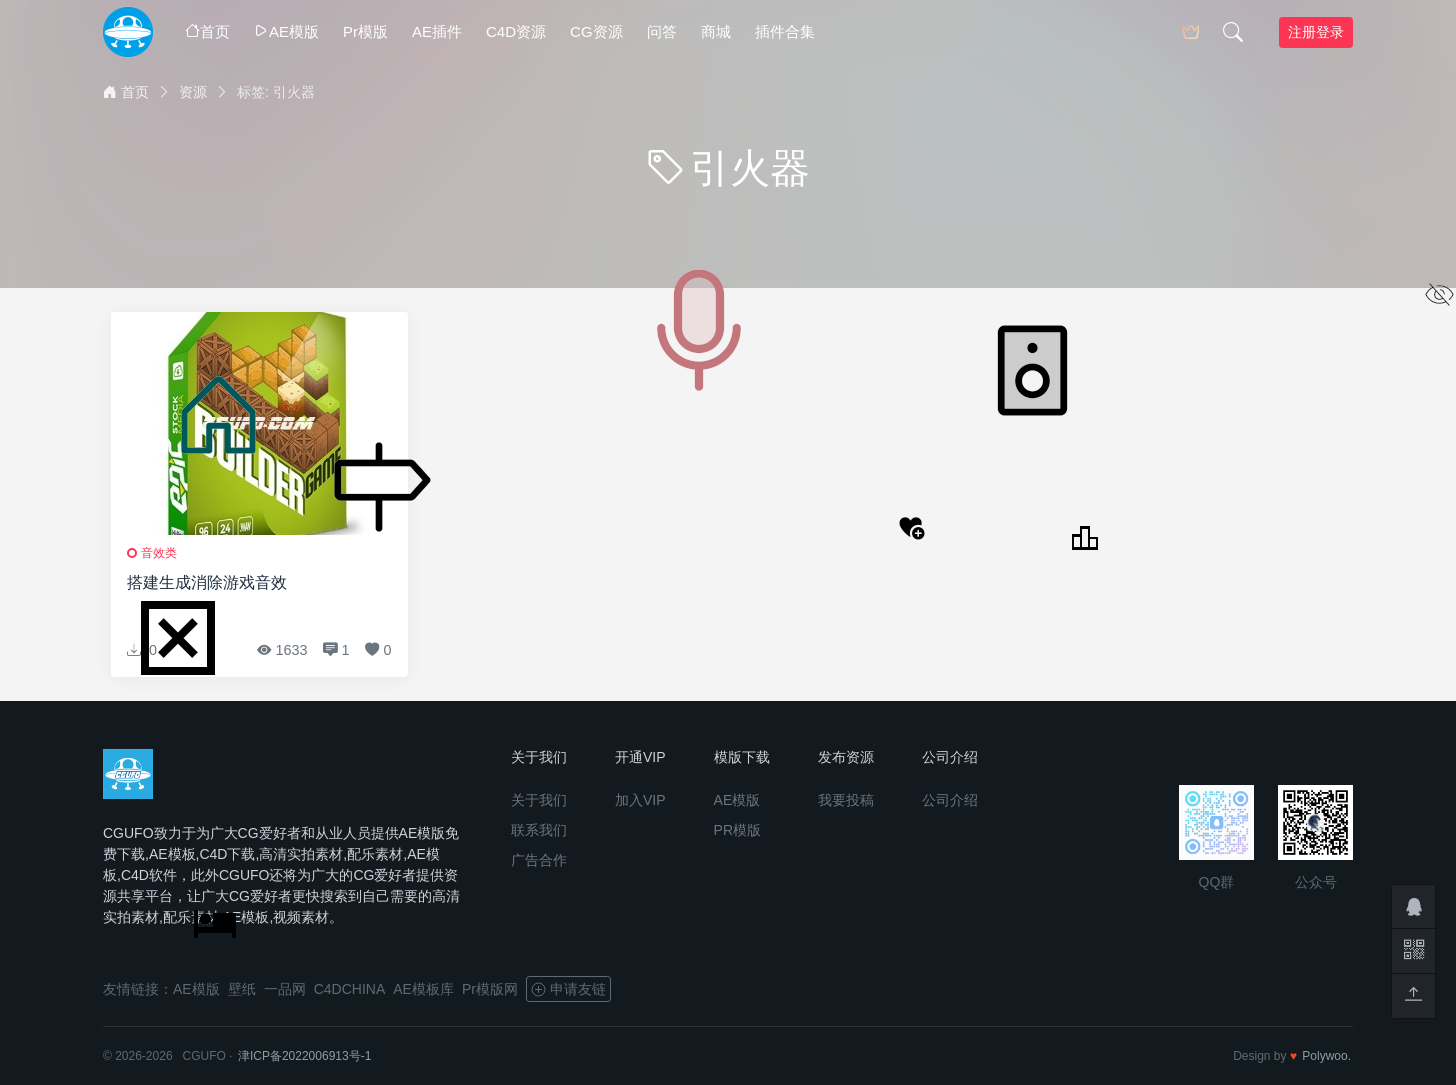 This screenshot has height=1085, width=1456. I want to click on add to favorites, so click(912, 527).